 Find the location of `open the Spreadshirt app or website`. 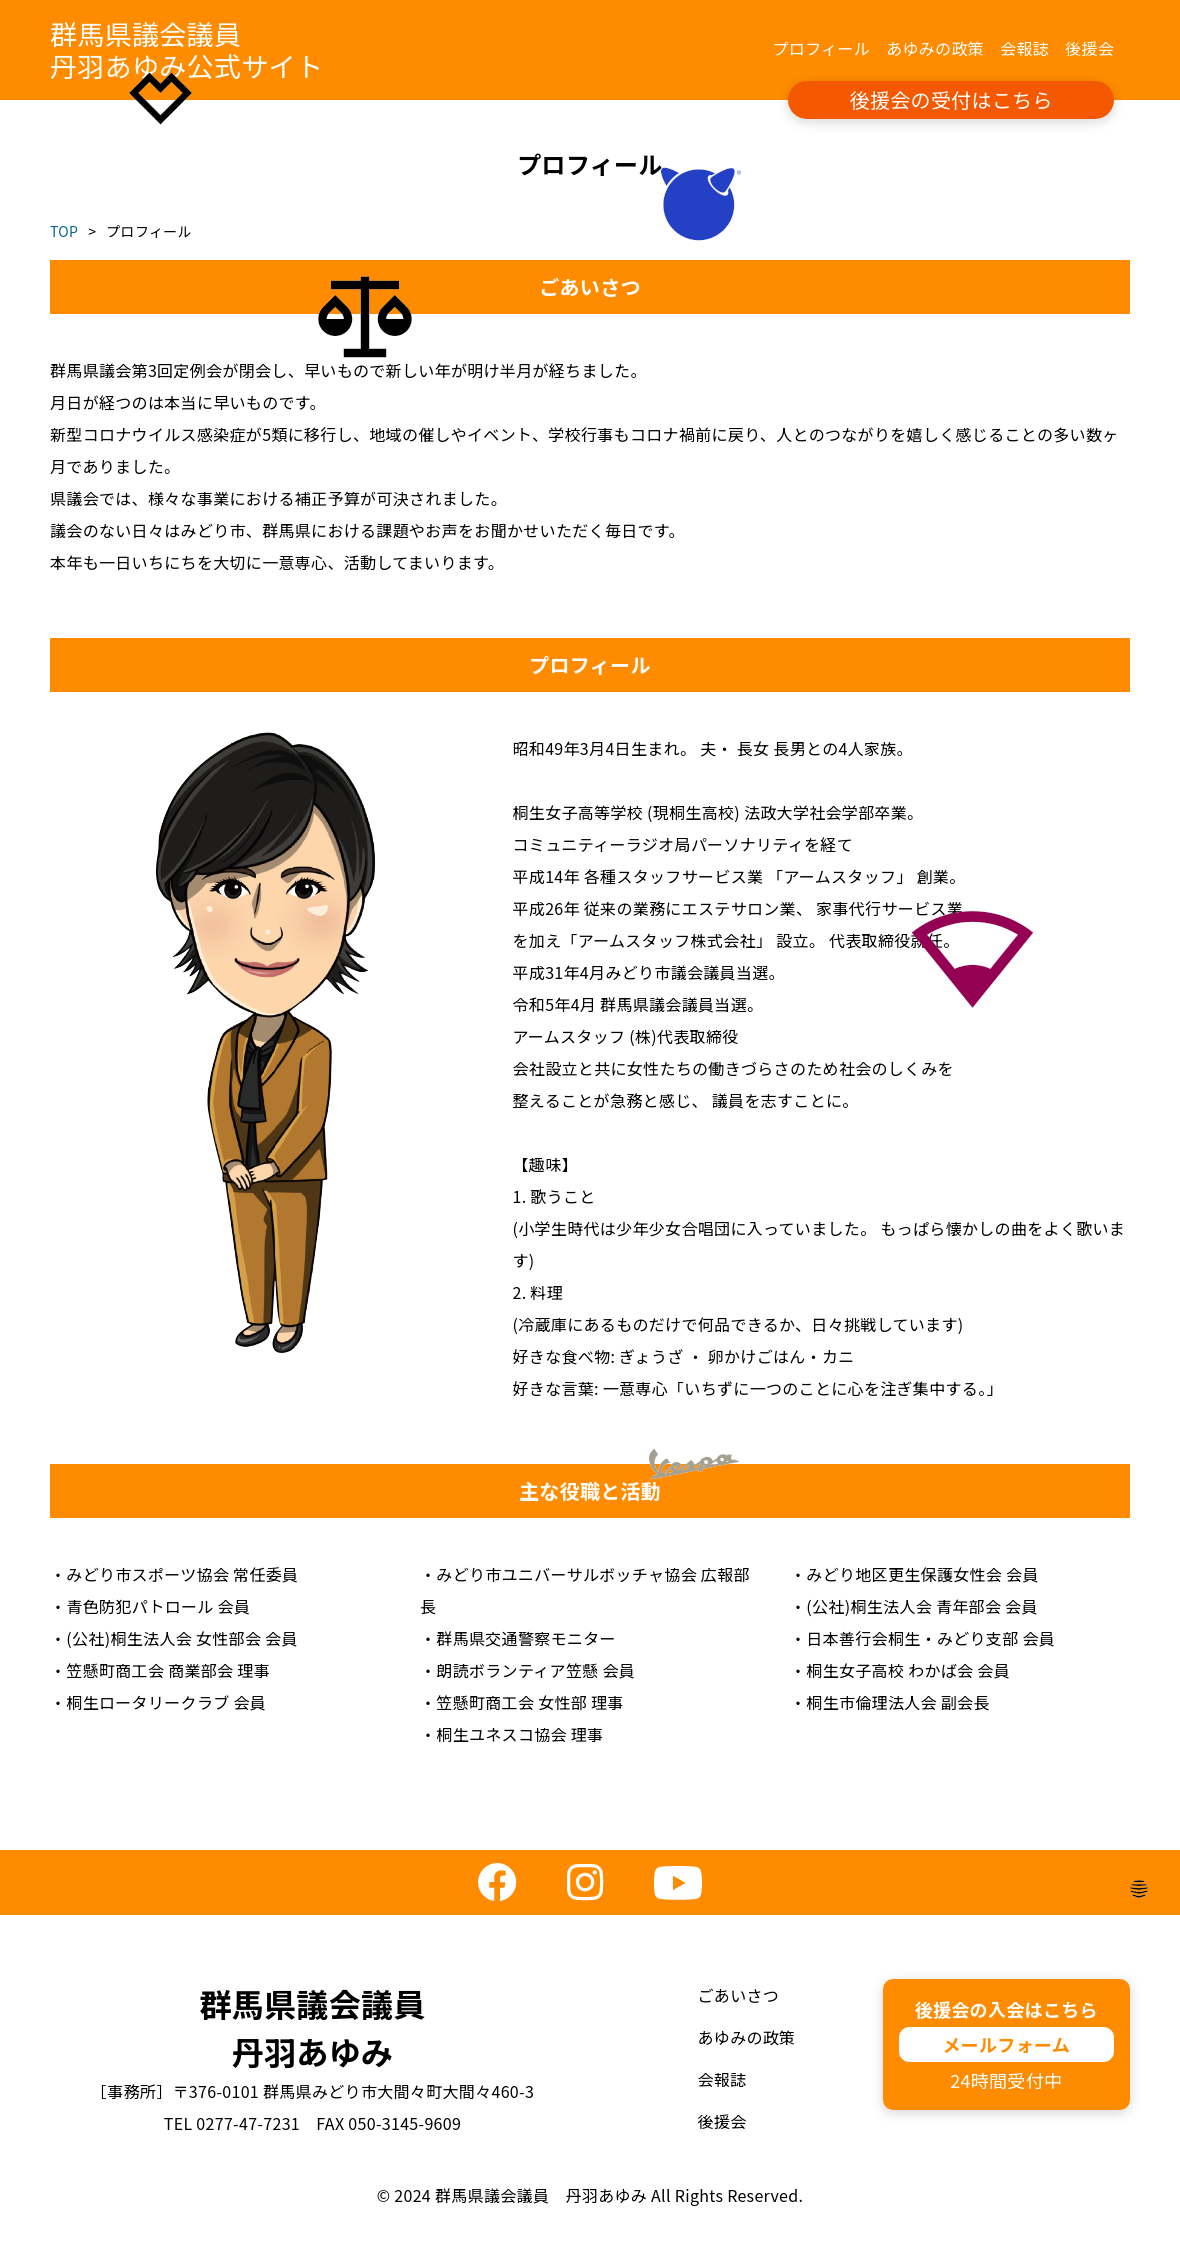

open the Spreadshirt app or website is located at coordinates (160, 98).